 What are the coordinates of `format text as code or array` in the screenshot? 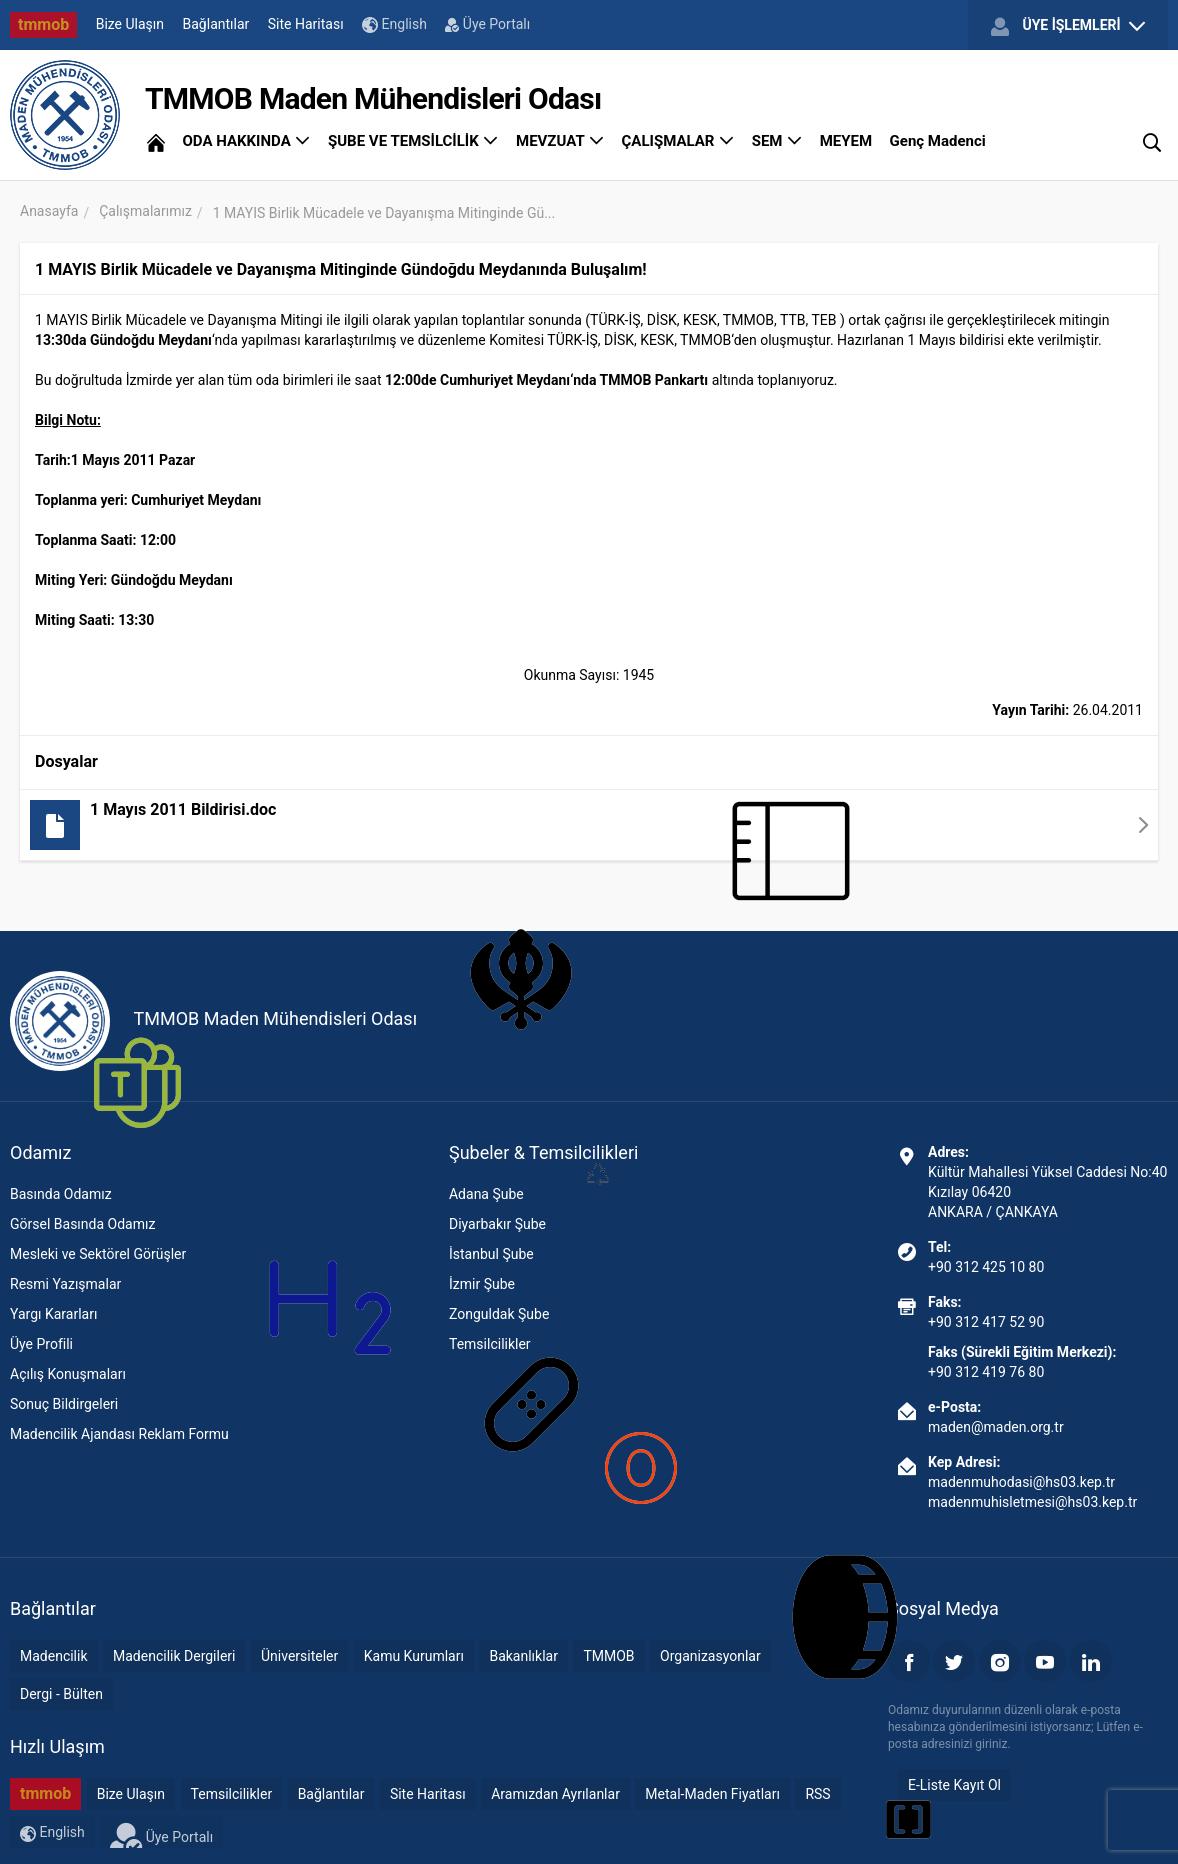 It's located at (908, 1819).